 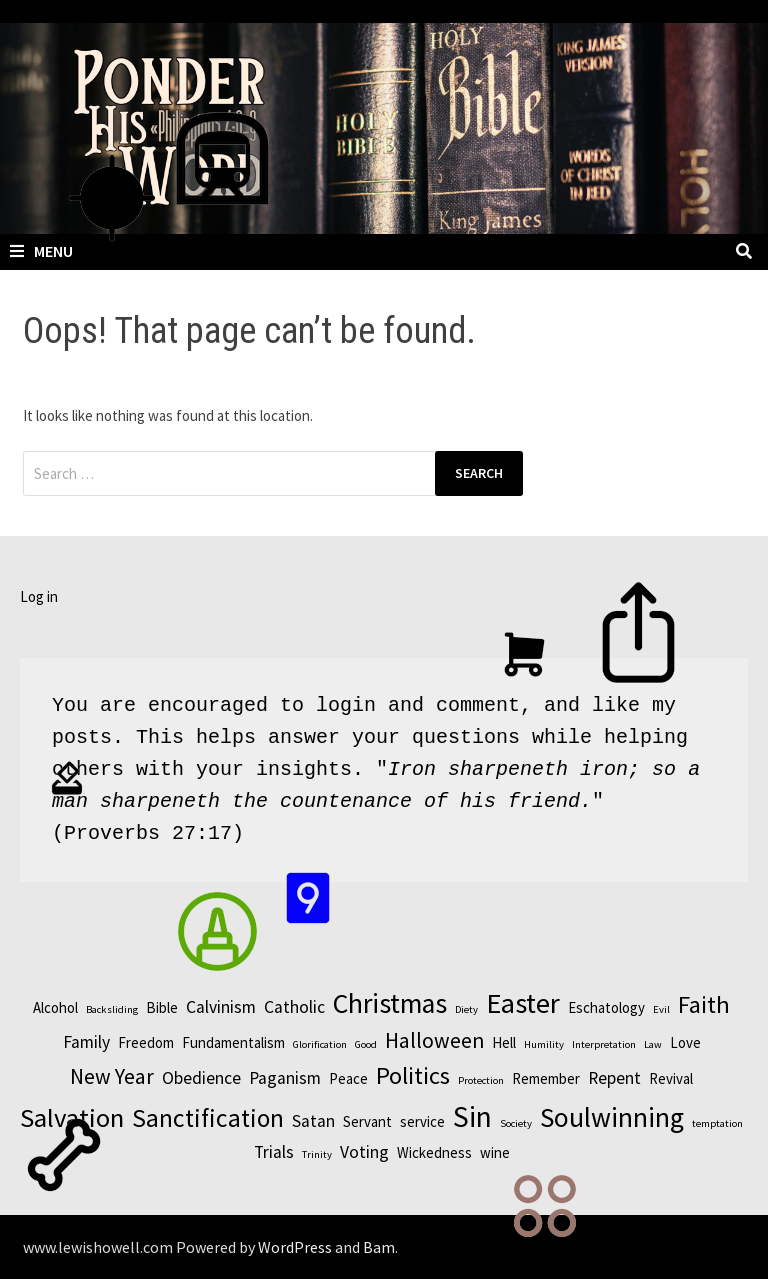 What do you see at coordinates (67, 778) in the screenshot?
I see `cast your vote or submit a ballot` at bounding box center [67, 778].